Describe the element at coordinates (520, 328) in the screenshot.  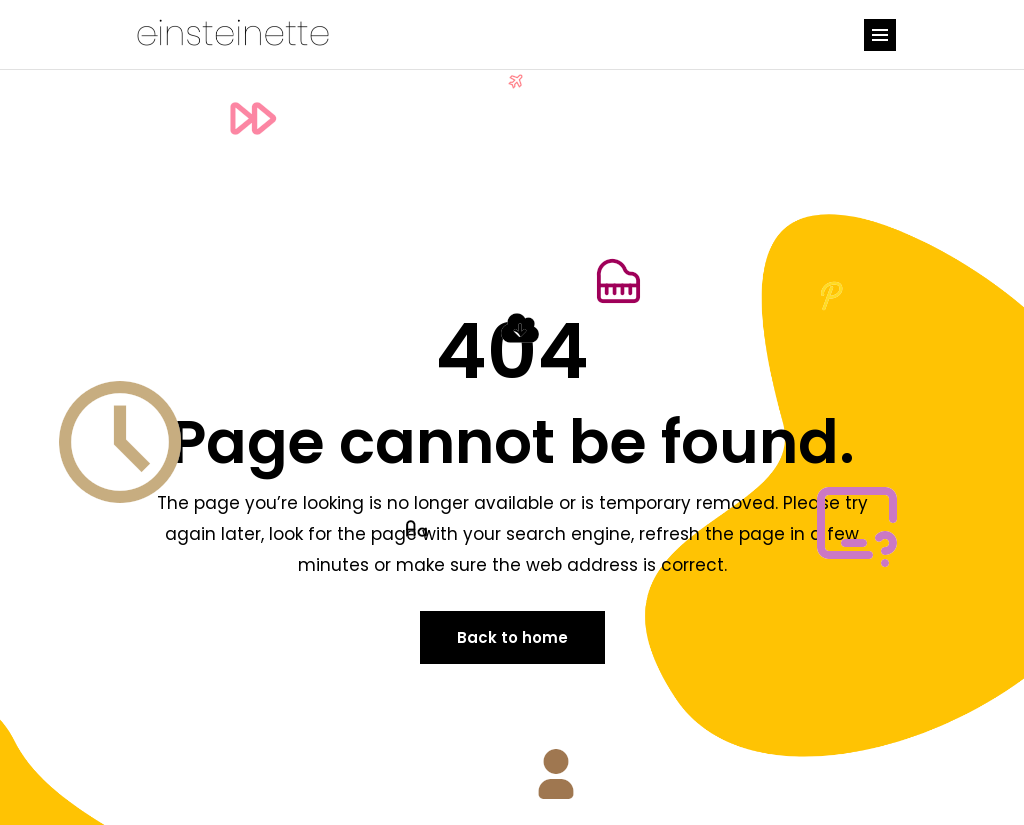
I see `download from cloud storage` at that location.